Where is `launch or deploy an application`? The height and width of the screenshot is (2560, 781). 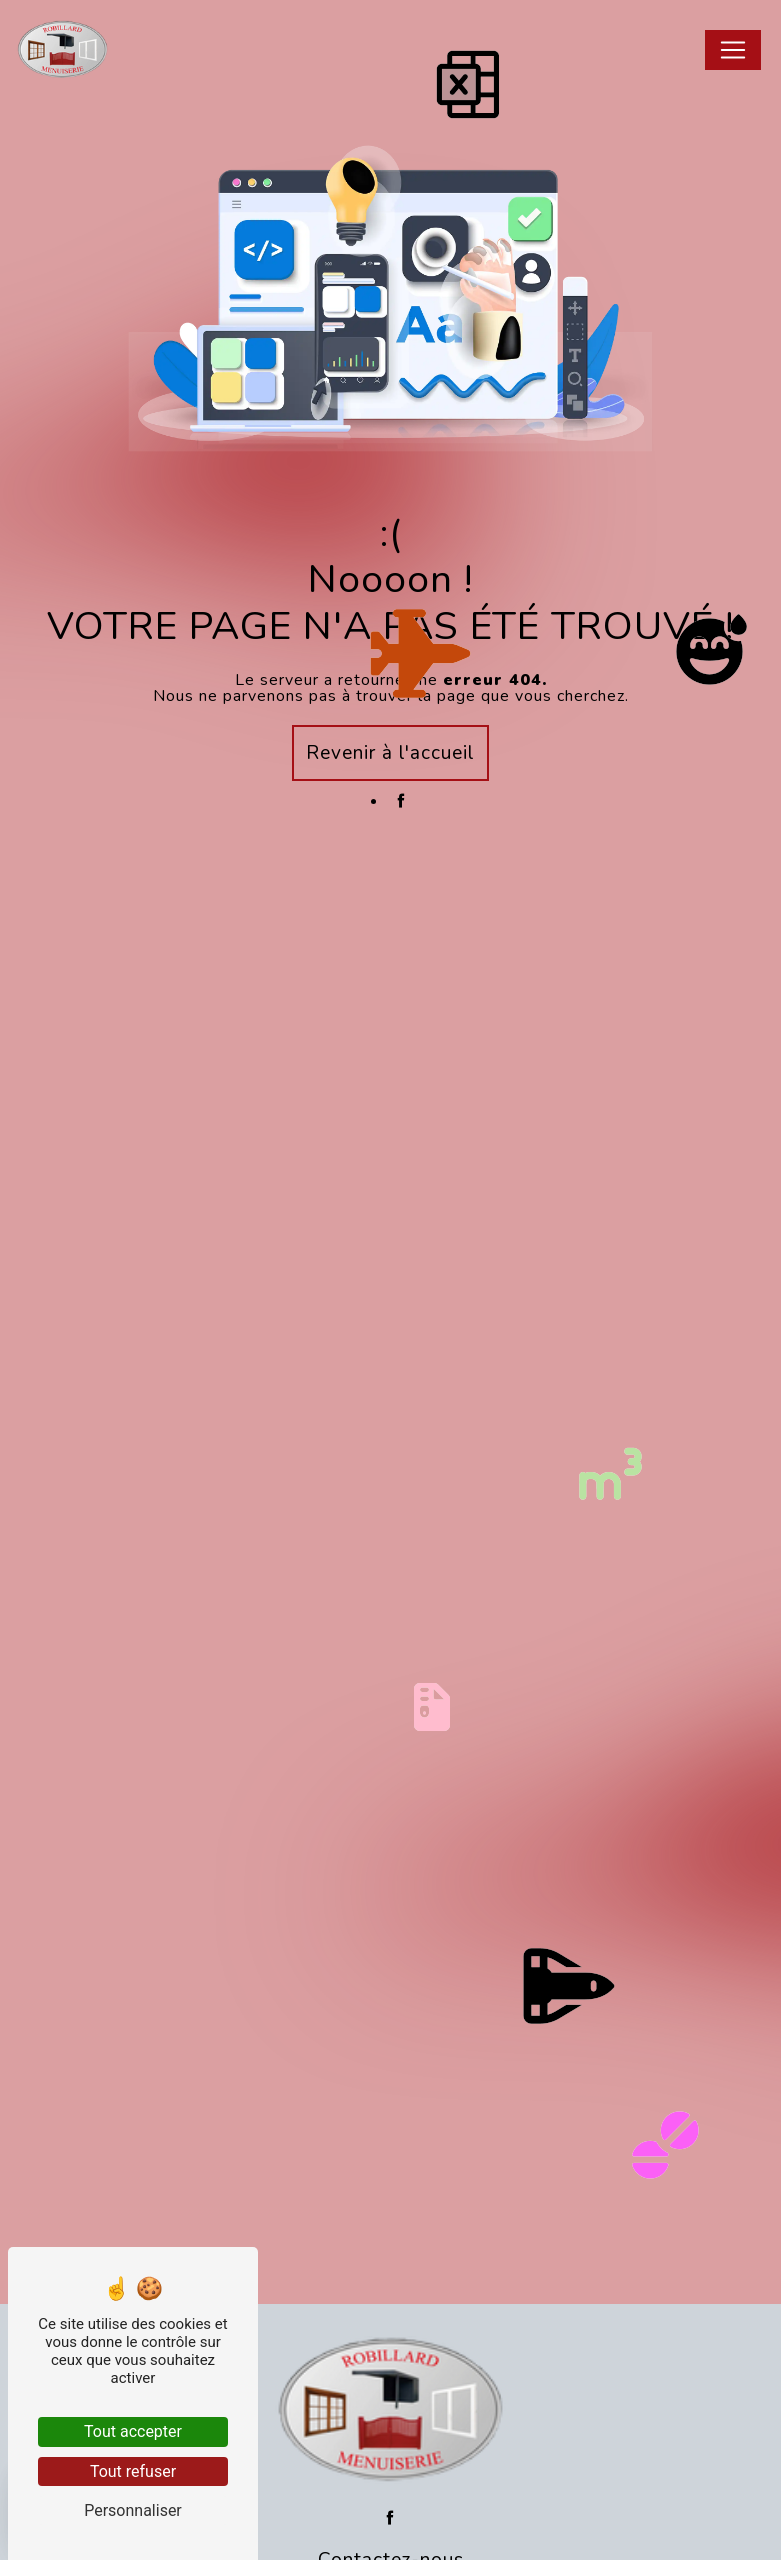
launch or deploy an application is located at coordinates (572, 1986).